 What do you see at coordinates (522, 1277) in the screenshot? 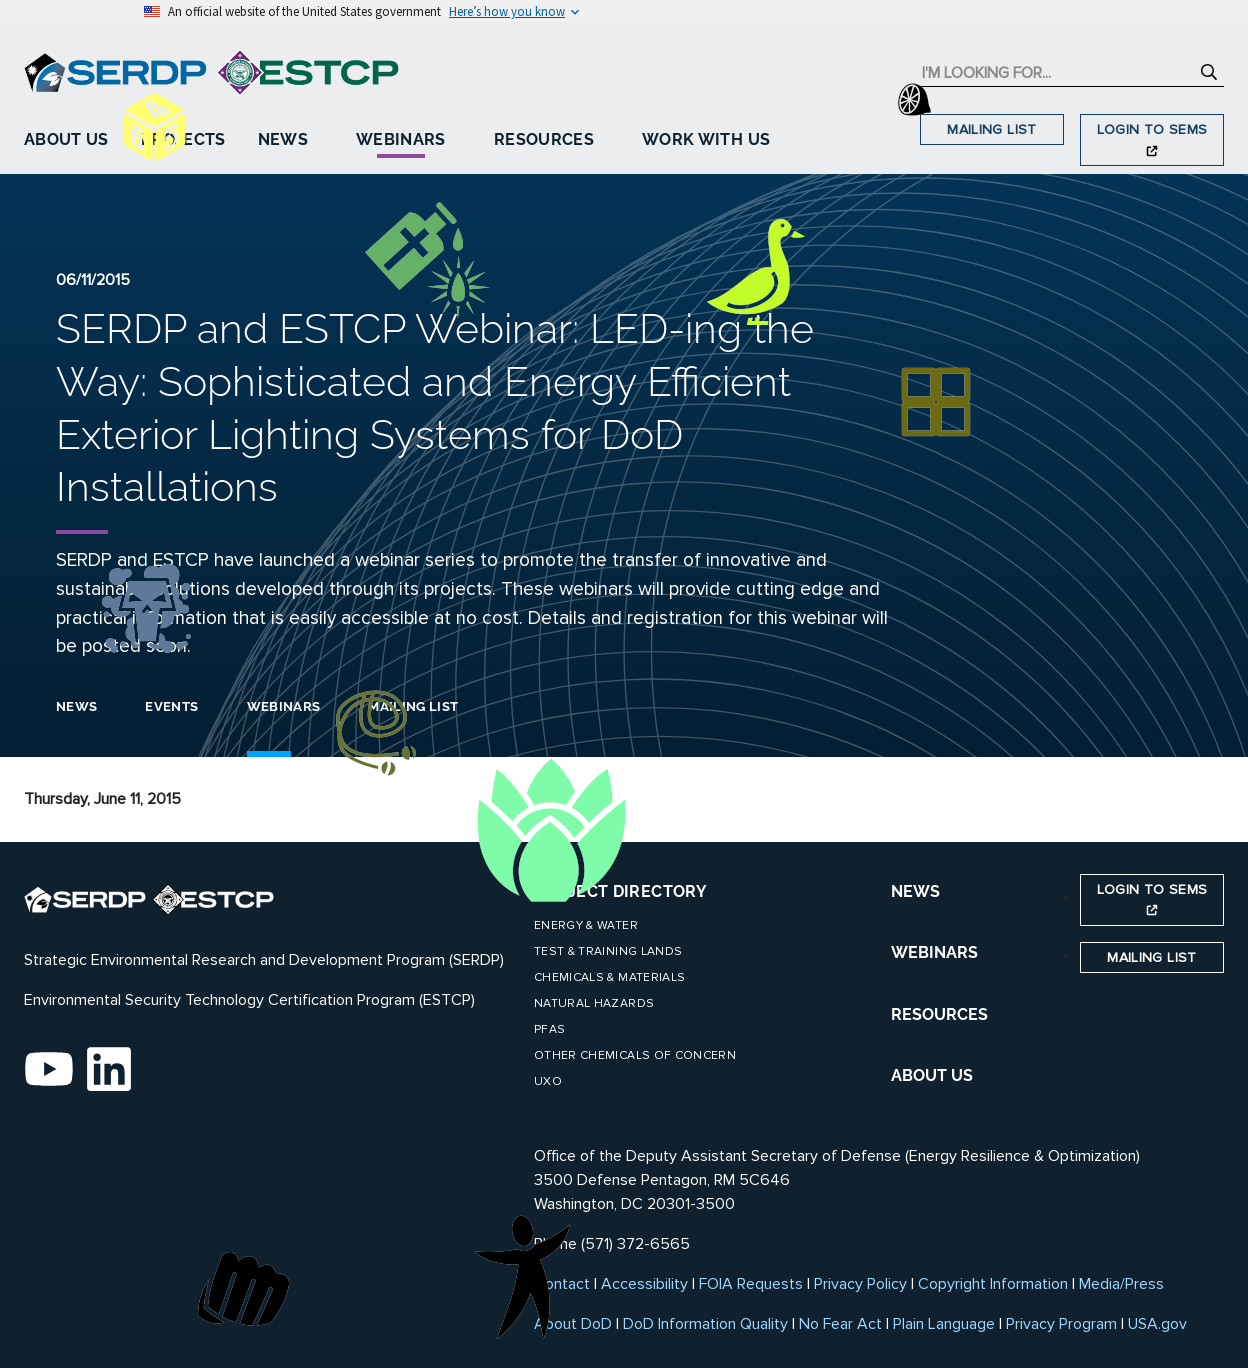
I see `indicates body awareness or wellness features` at bounding box center [522, 1277].